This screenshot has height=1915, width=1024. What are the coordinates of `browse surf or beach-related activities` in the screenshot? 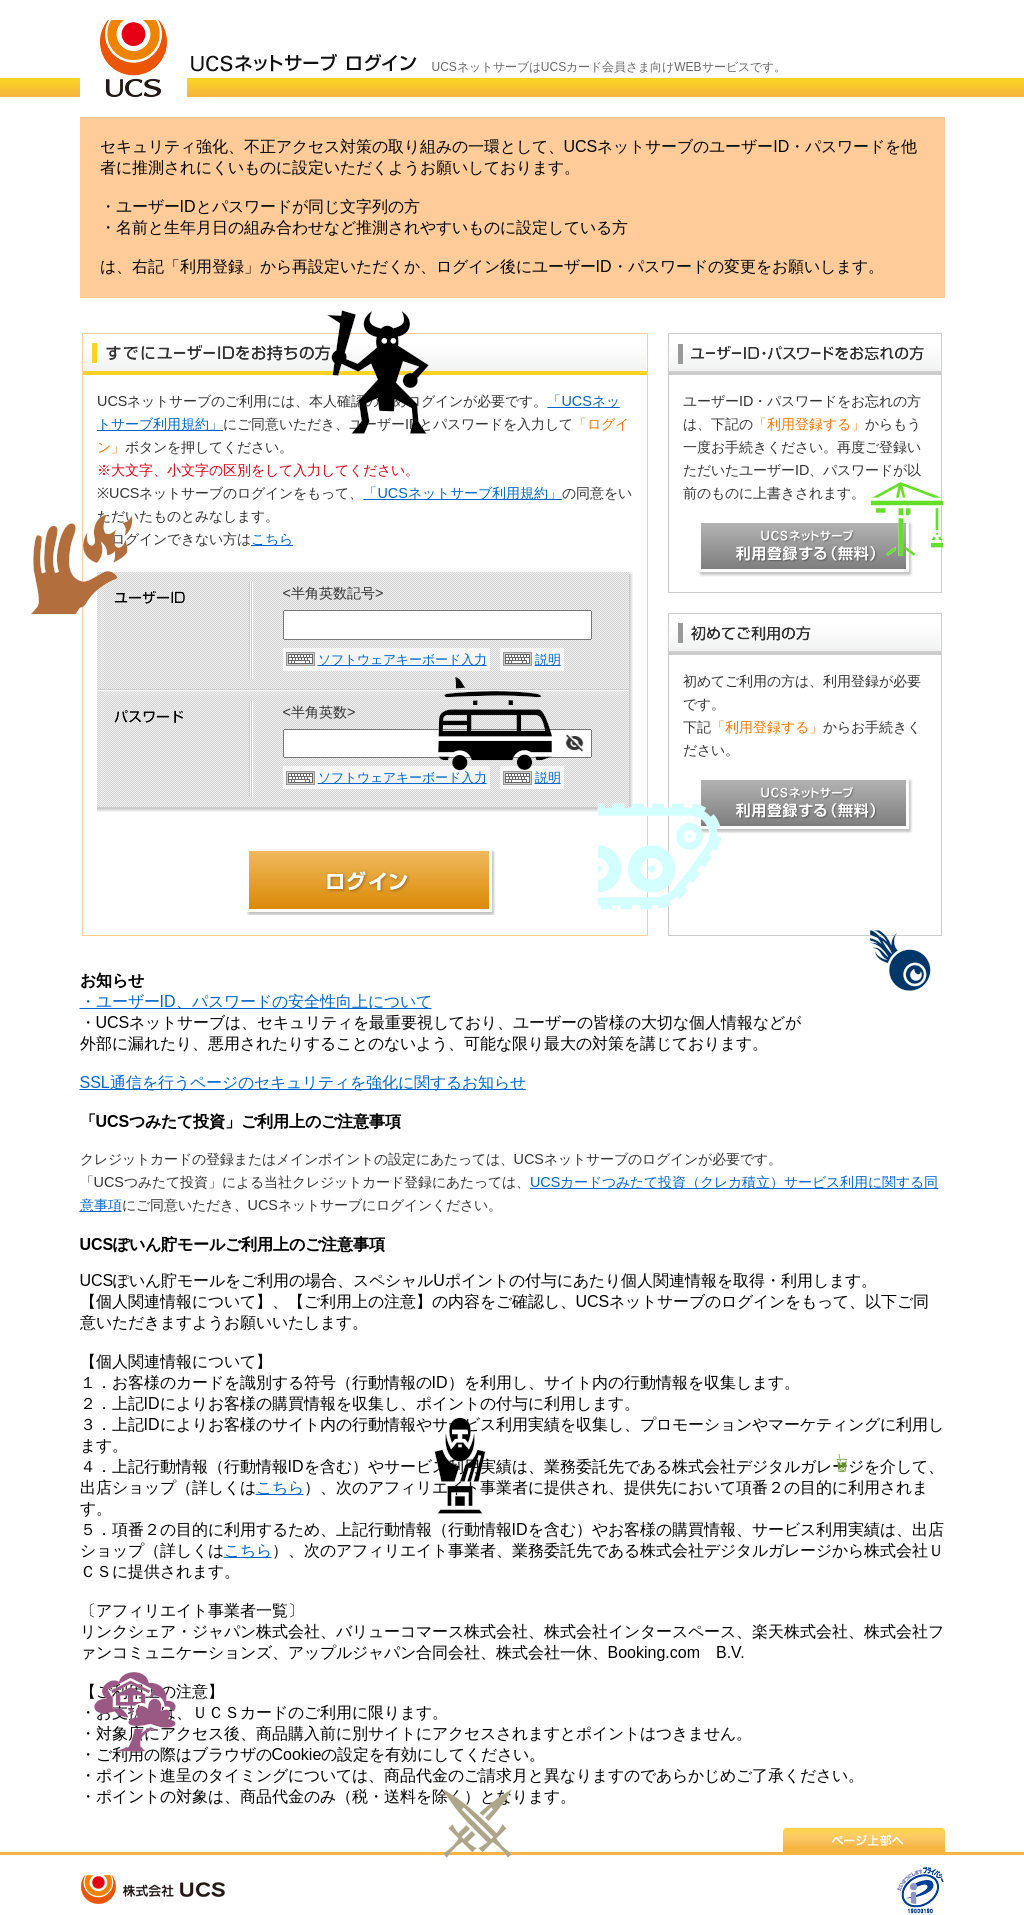 It's located at (495, 719).